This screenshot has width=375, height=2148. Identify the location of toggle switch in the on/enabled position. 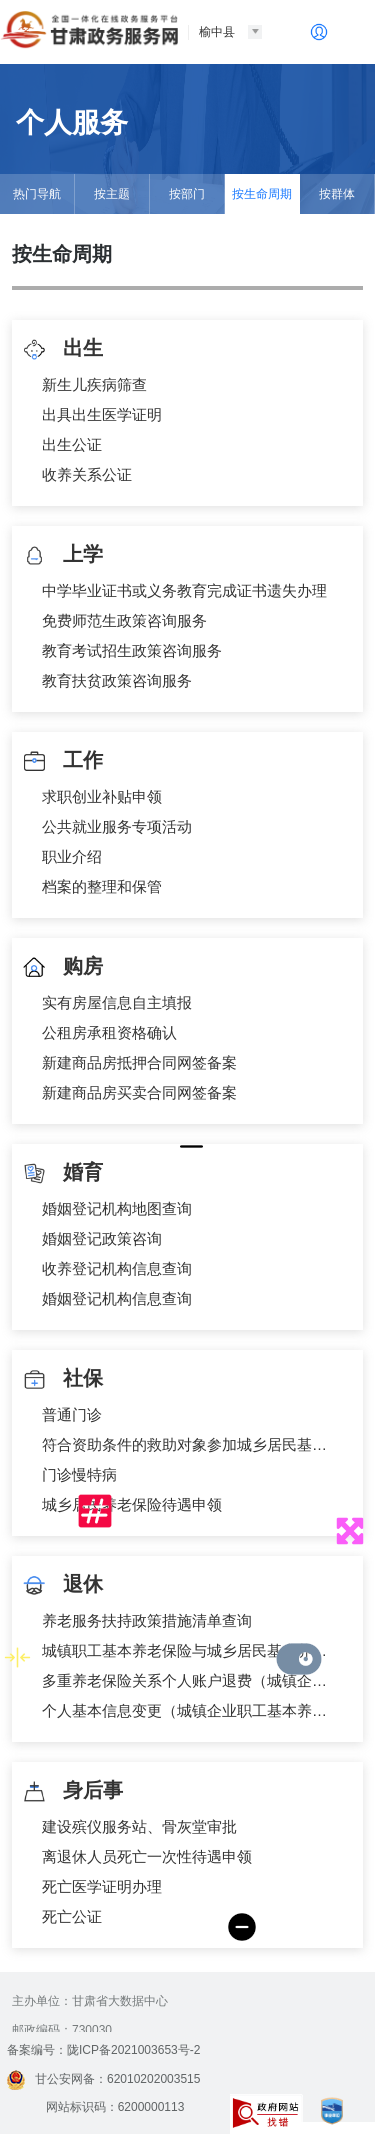
(299, 1659).